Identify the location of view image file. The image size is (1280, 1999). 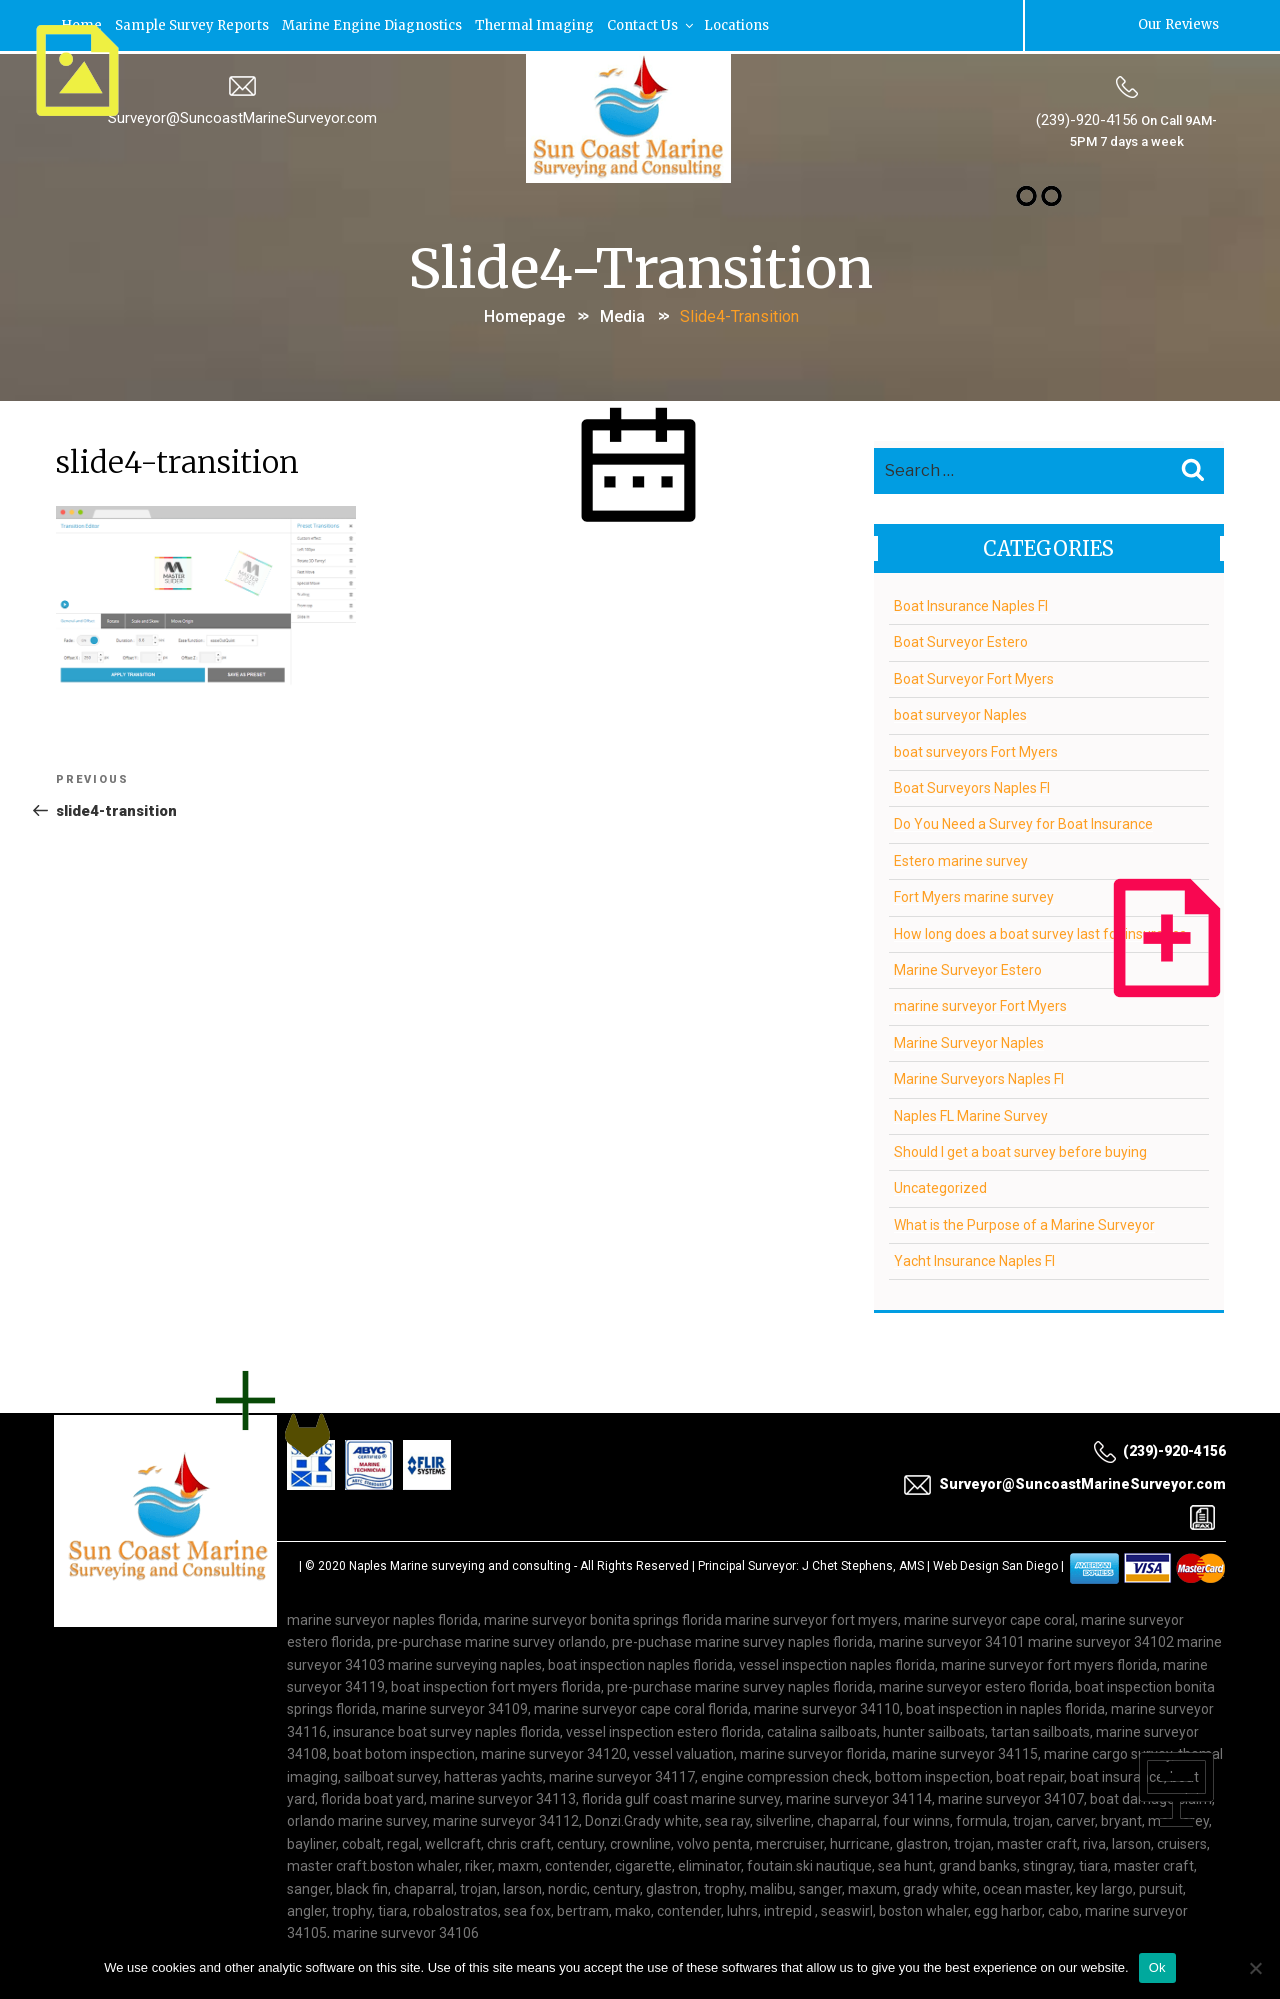
(77, 70).